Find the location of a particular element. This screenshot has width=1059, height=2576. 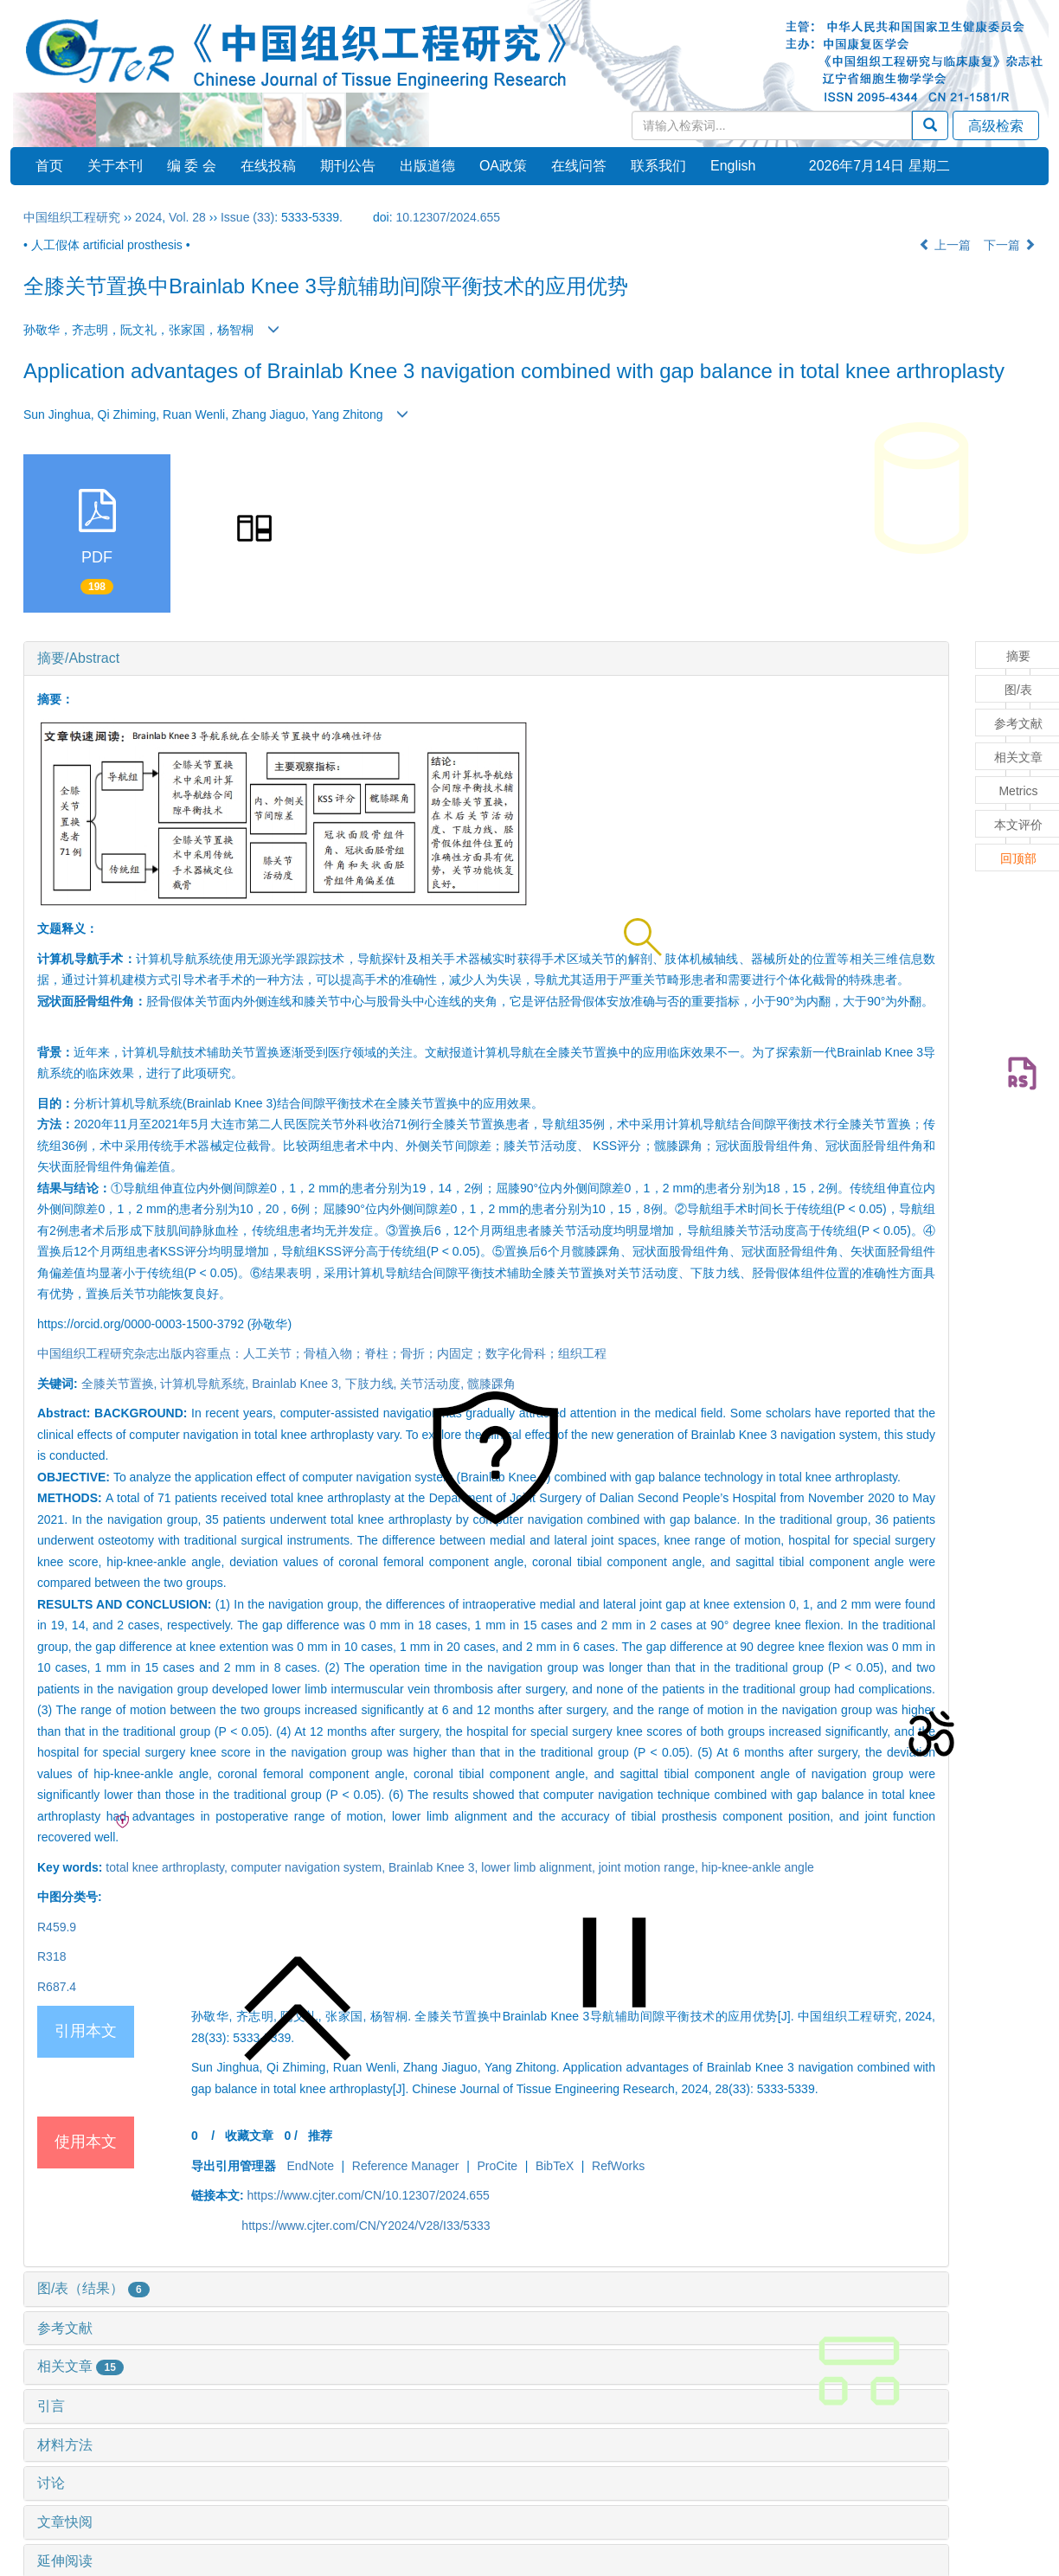

a Rust source code file is located at coordinates (1022, 1073).